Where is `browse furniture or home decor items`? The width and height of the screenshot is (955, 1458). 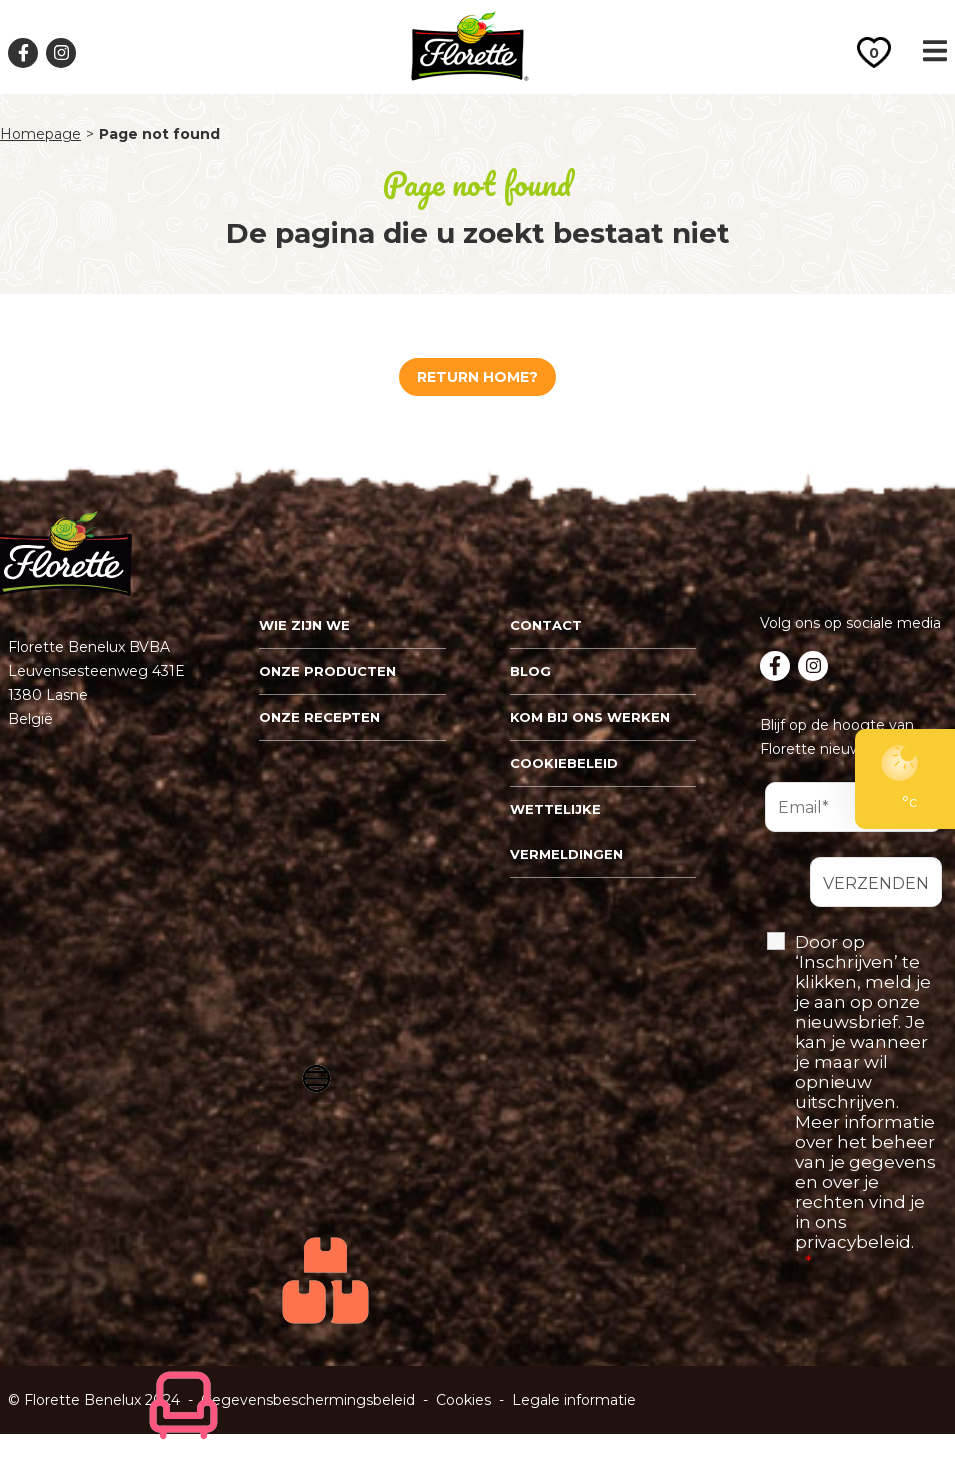 browse furniture or home decor items is located at coordinates (183, 1405).